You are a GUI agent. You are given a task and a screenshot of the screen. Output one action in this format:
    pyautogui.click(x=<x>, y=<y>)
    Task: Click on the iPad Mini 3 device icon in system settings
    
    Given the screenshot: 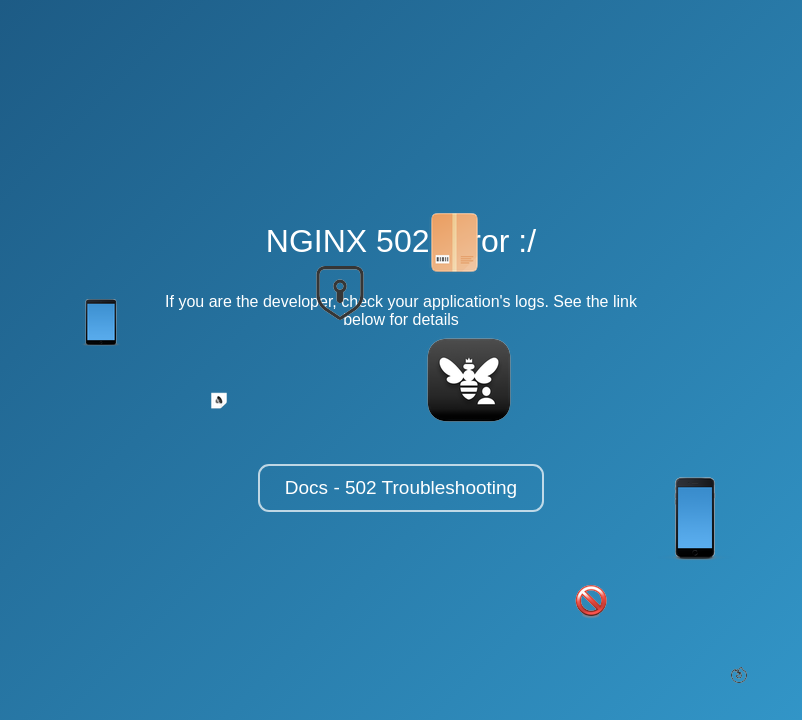 What is the action you would take?
    pyautogui.click(x=101, y=318)
    